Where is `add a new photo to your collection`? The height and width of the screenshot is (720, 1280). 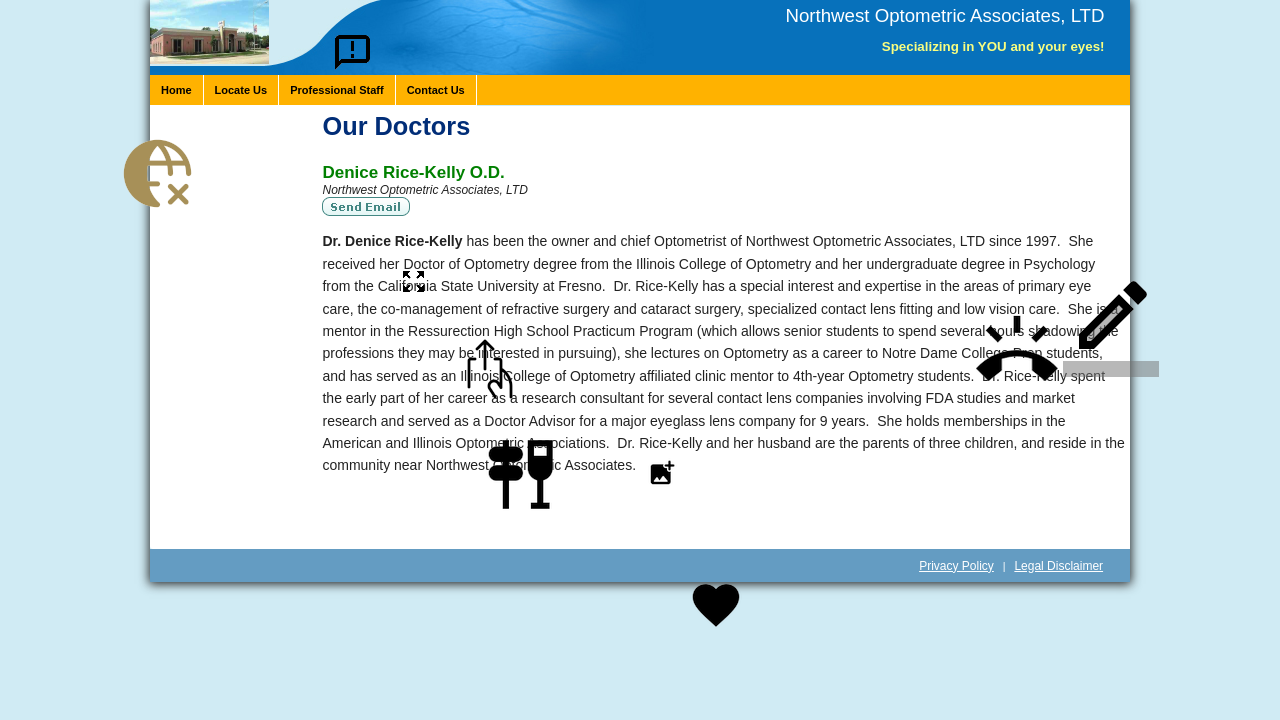 add a new photo to your collection is located at coordinates (662, 473).